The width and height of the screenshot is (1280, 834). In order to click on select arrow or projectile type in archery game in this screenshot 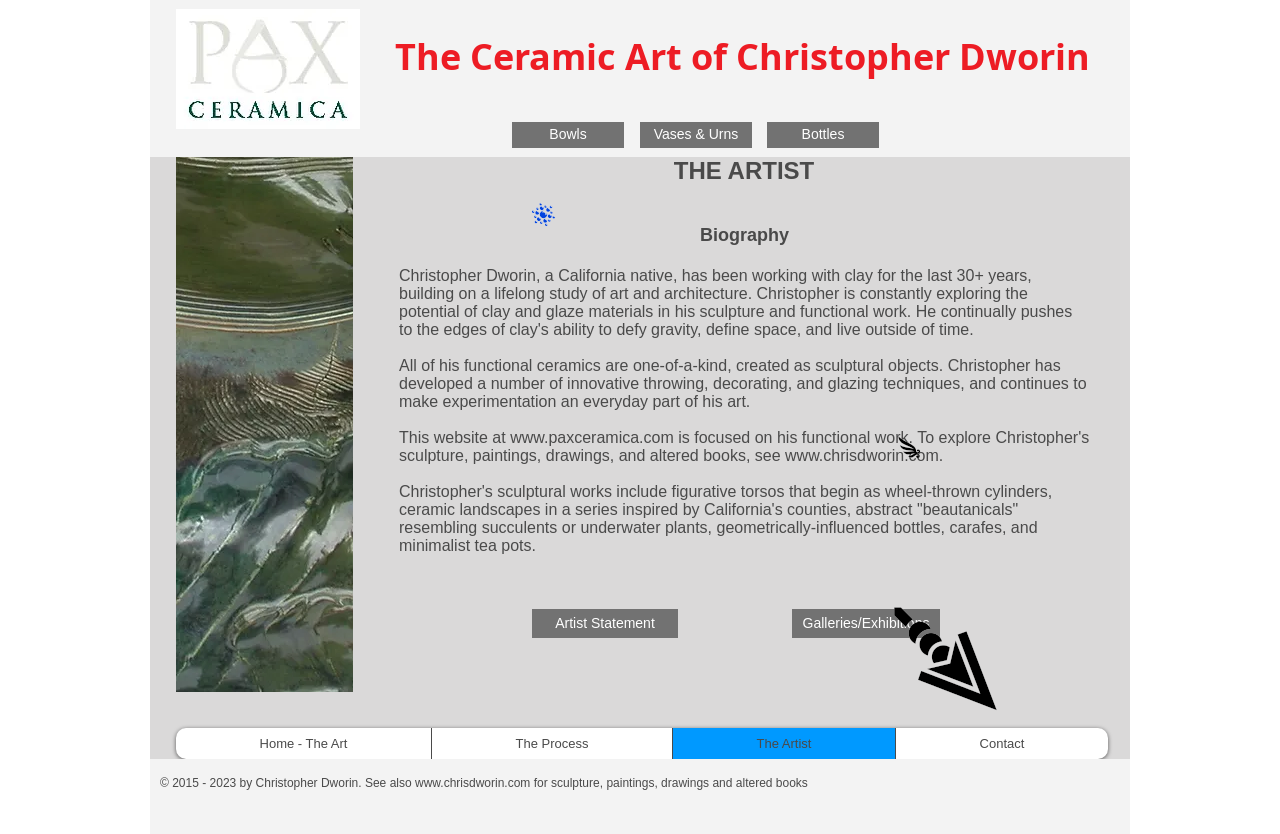, I will do `click(945, 658)`.